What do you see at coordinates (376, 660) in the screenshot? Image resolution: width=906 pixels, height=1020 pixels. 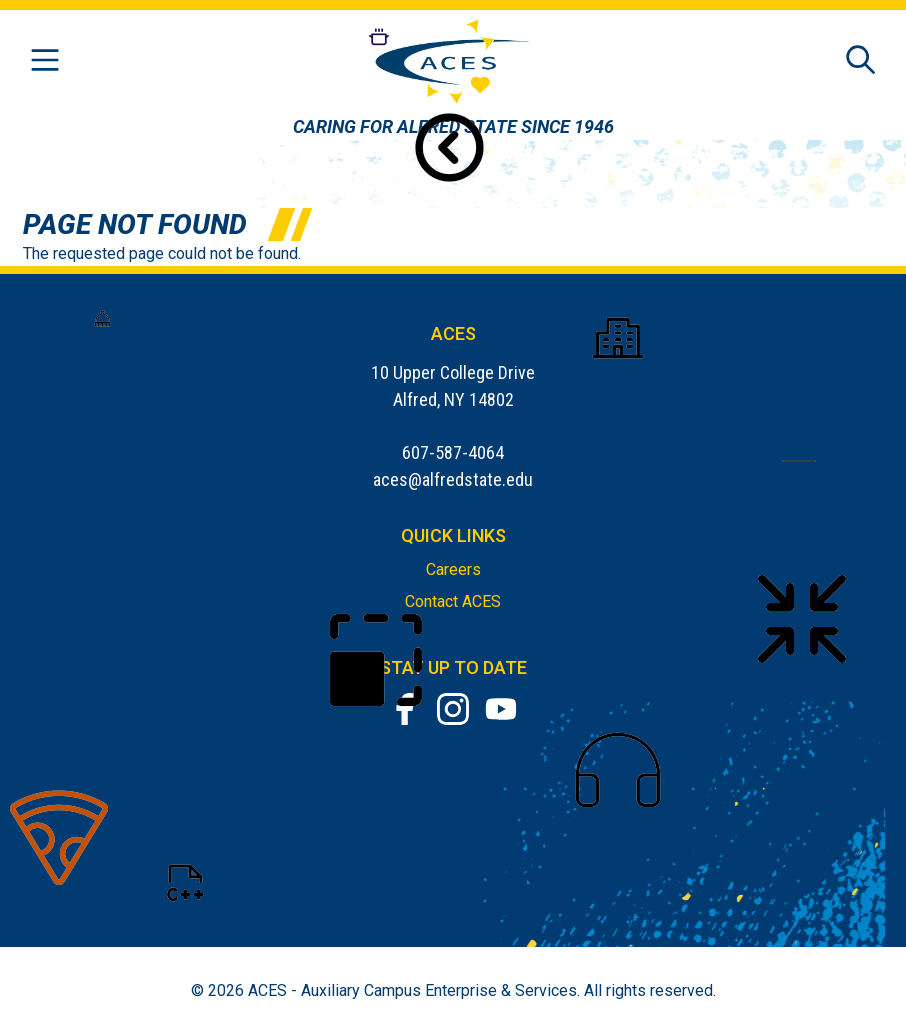 I see `resize an element or window` at bounding box center [376, 660].